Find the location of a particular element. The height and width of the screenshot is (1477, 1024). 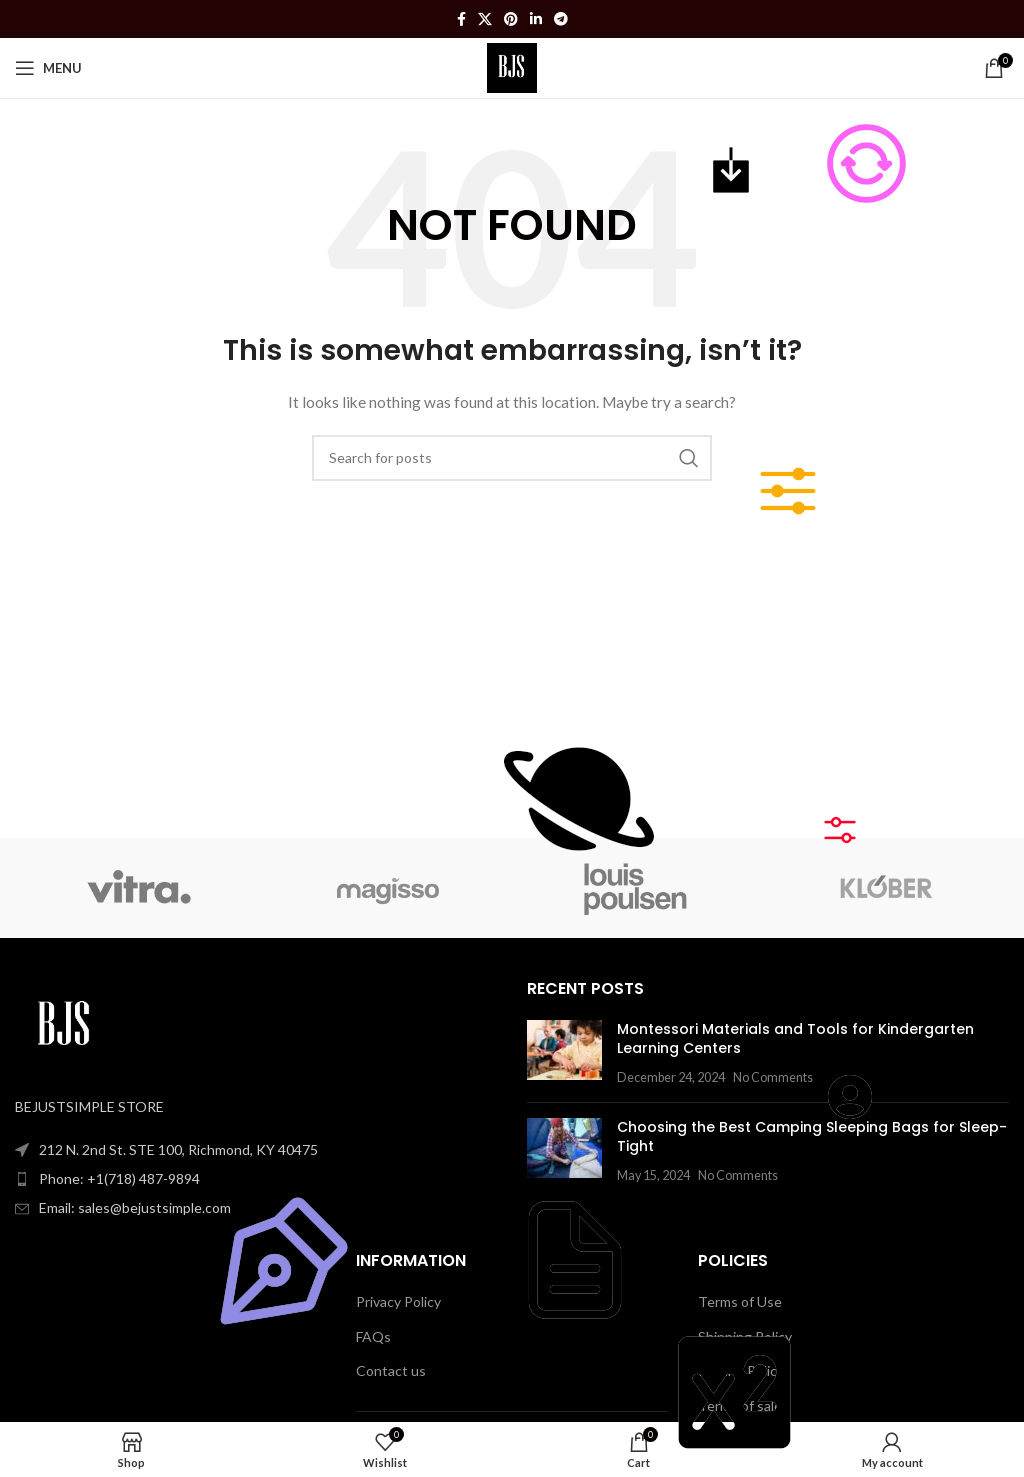

download a file to your device is located at coordinates (731, 170).